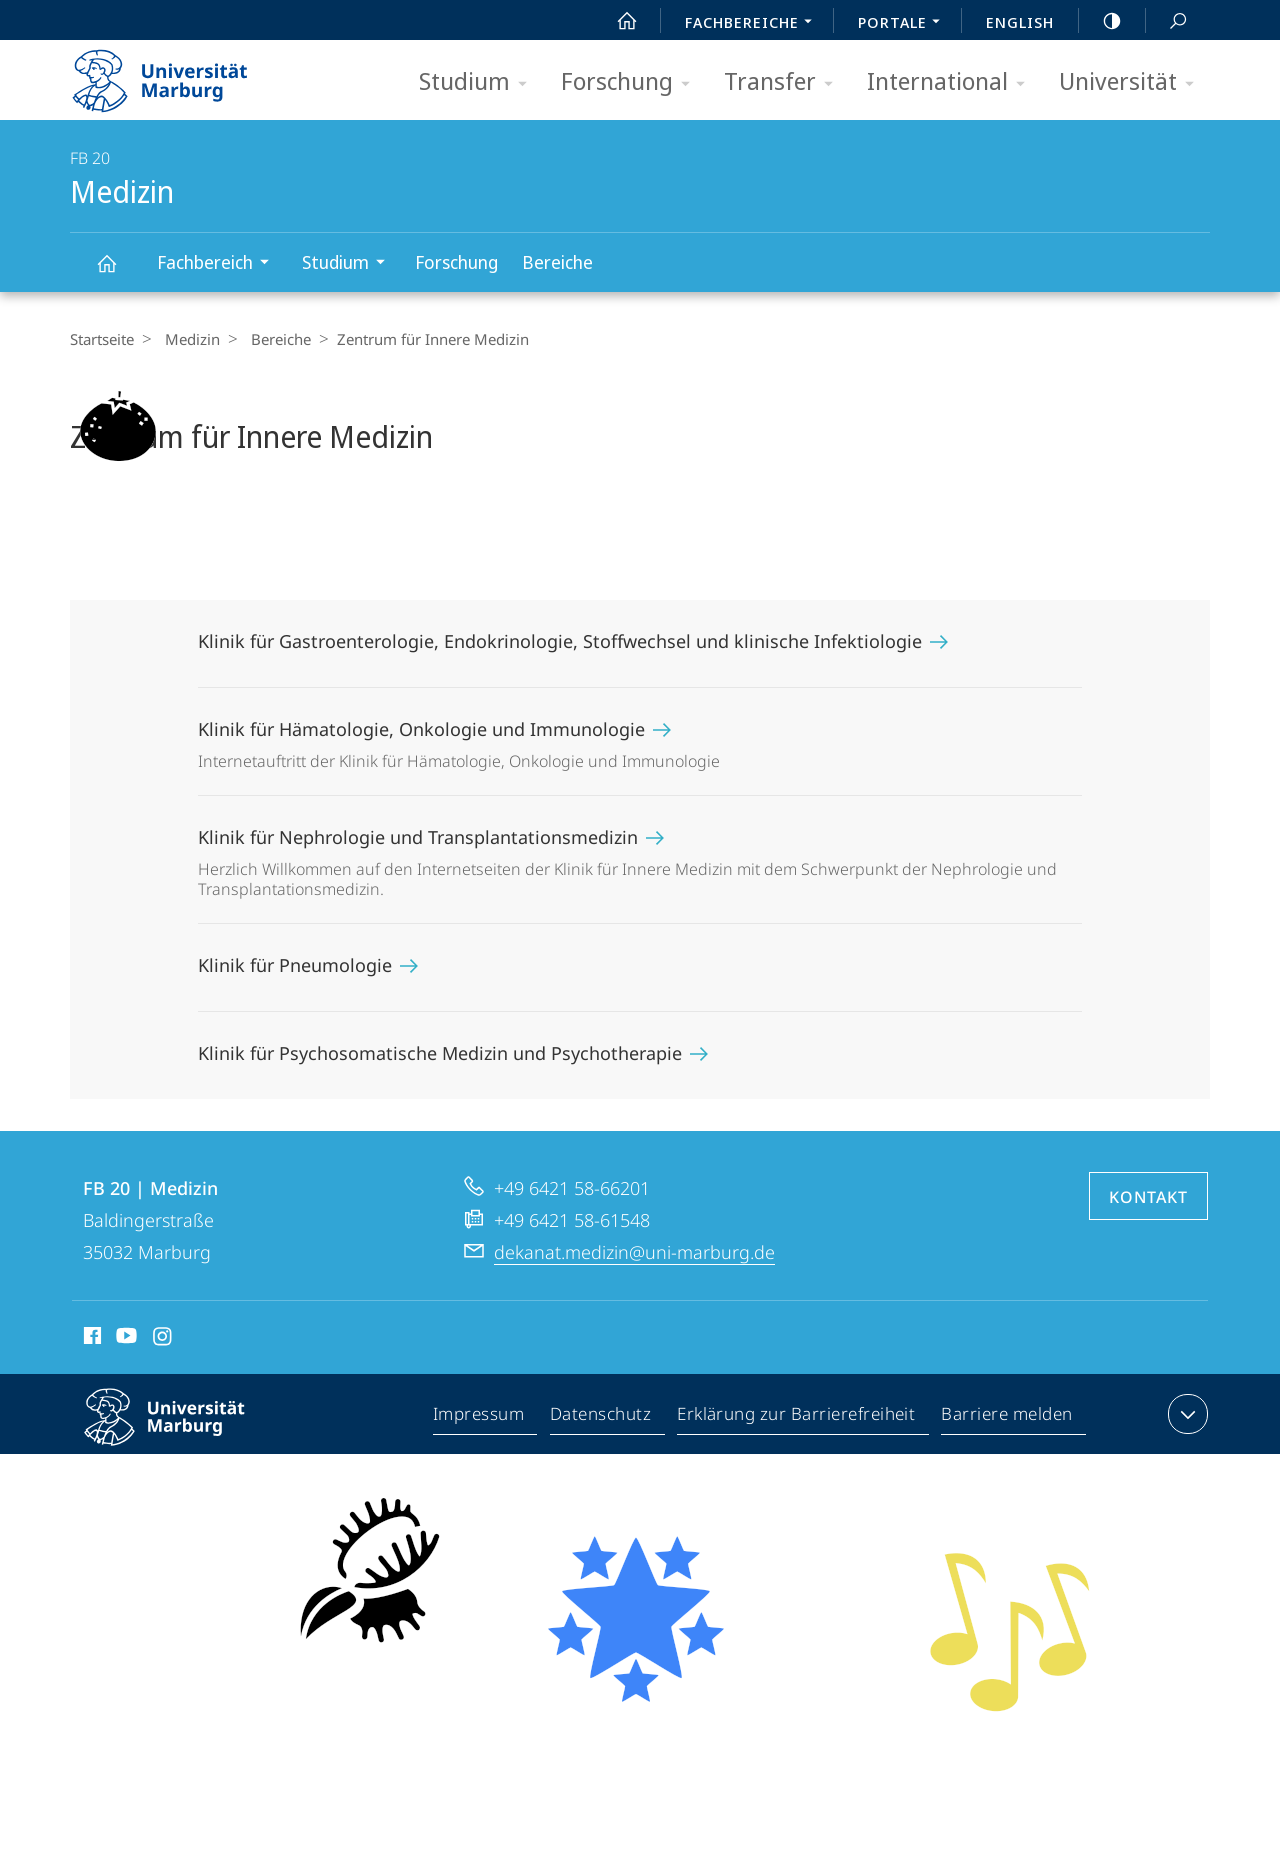  Describe the element at coordinates (636, 1617) in the screenshot. I see `view star formation or constellation pattern` at that location.